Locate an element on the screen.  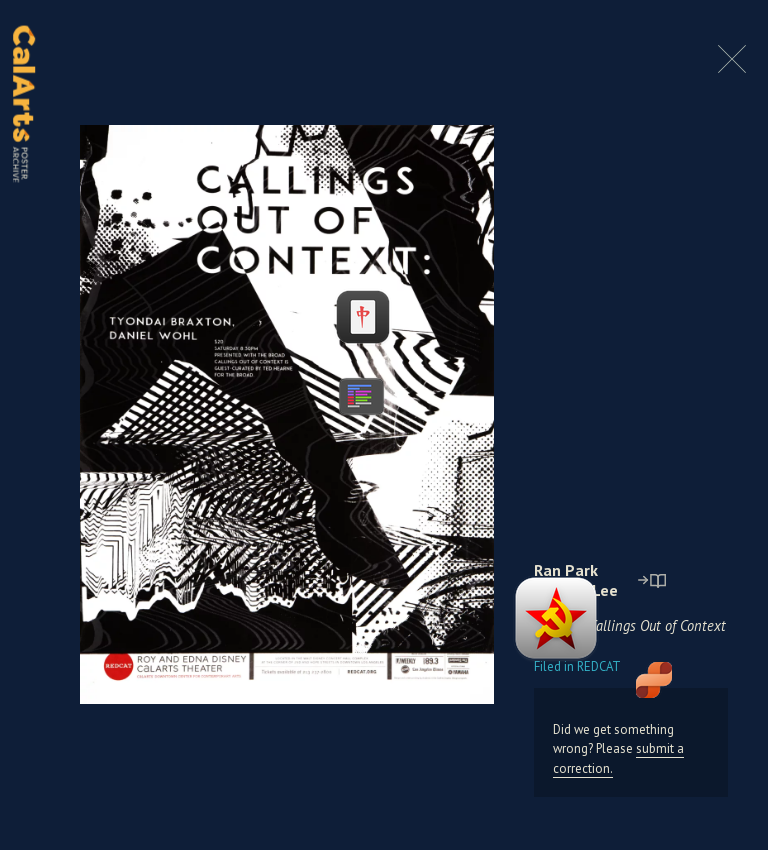
open microsoft power apps is located at coordinates (654, 680).